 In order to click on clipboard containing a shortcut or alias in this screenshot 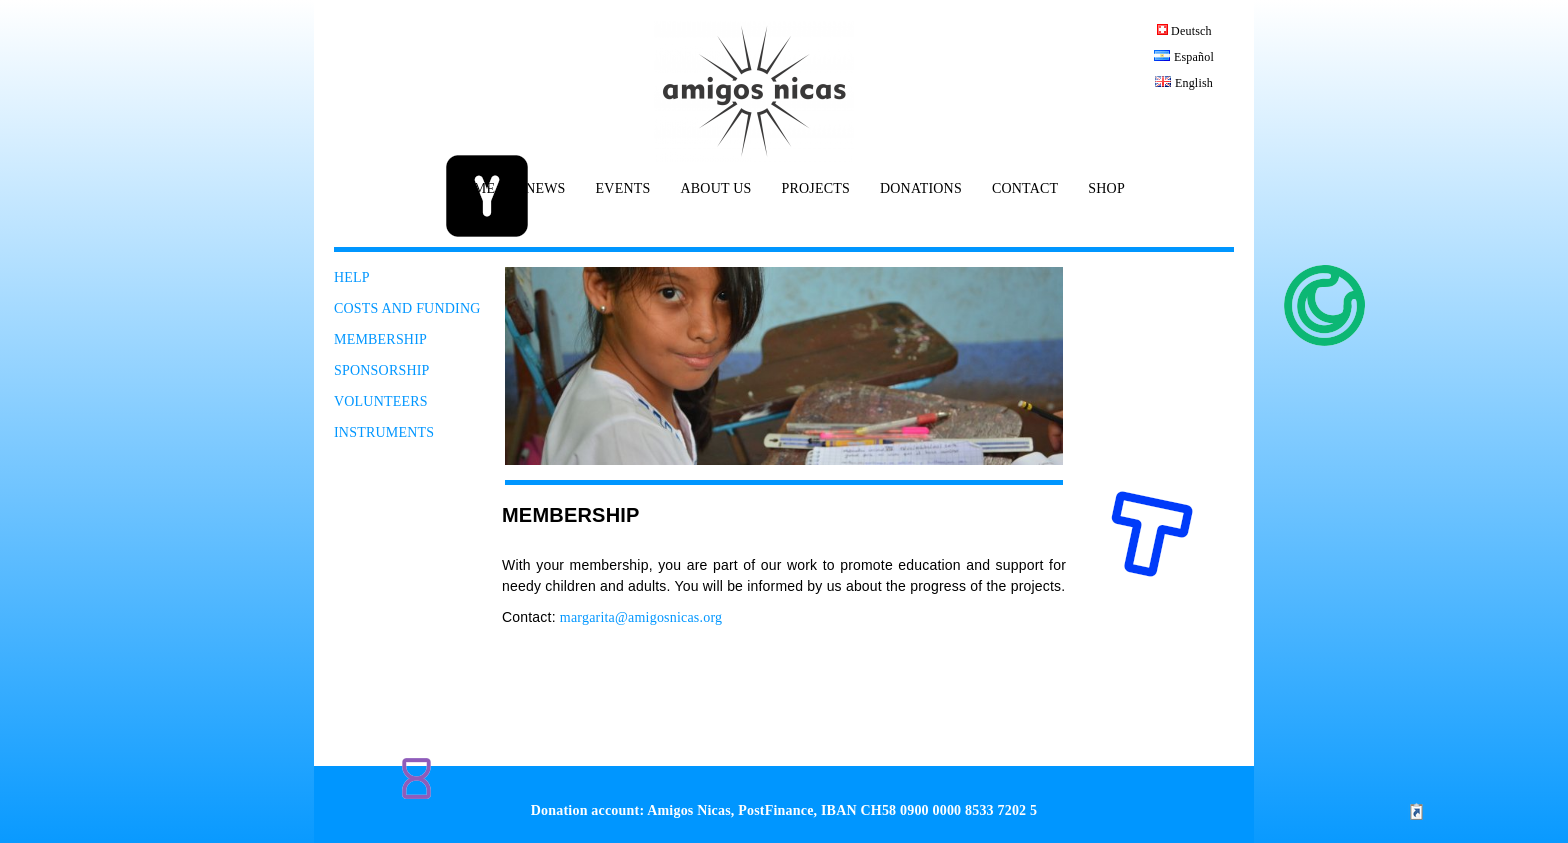, I will do `click(1416, 811)`.